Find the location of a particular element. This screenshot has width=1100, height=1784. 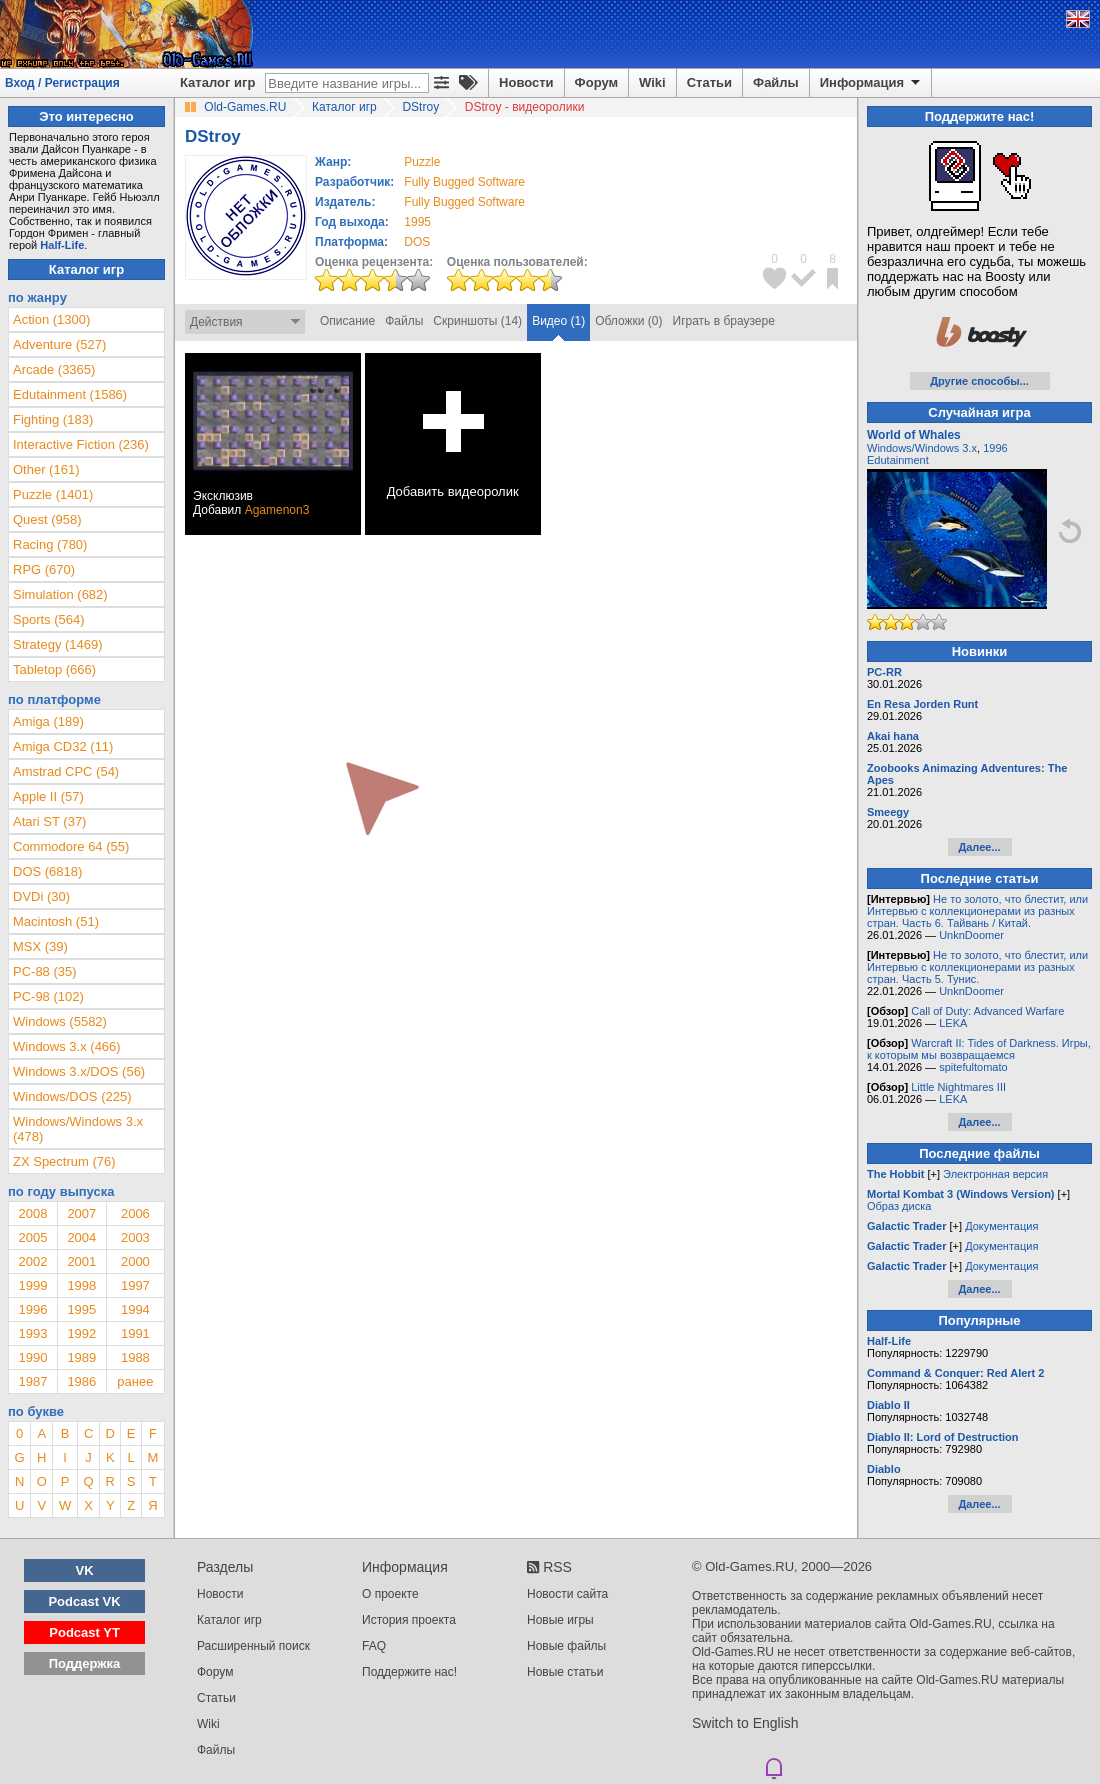

view notifications is located at coordinates (774, 1768).